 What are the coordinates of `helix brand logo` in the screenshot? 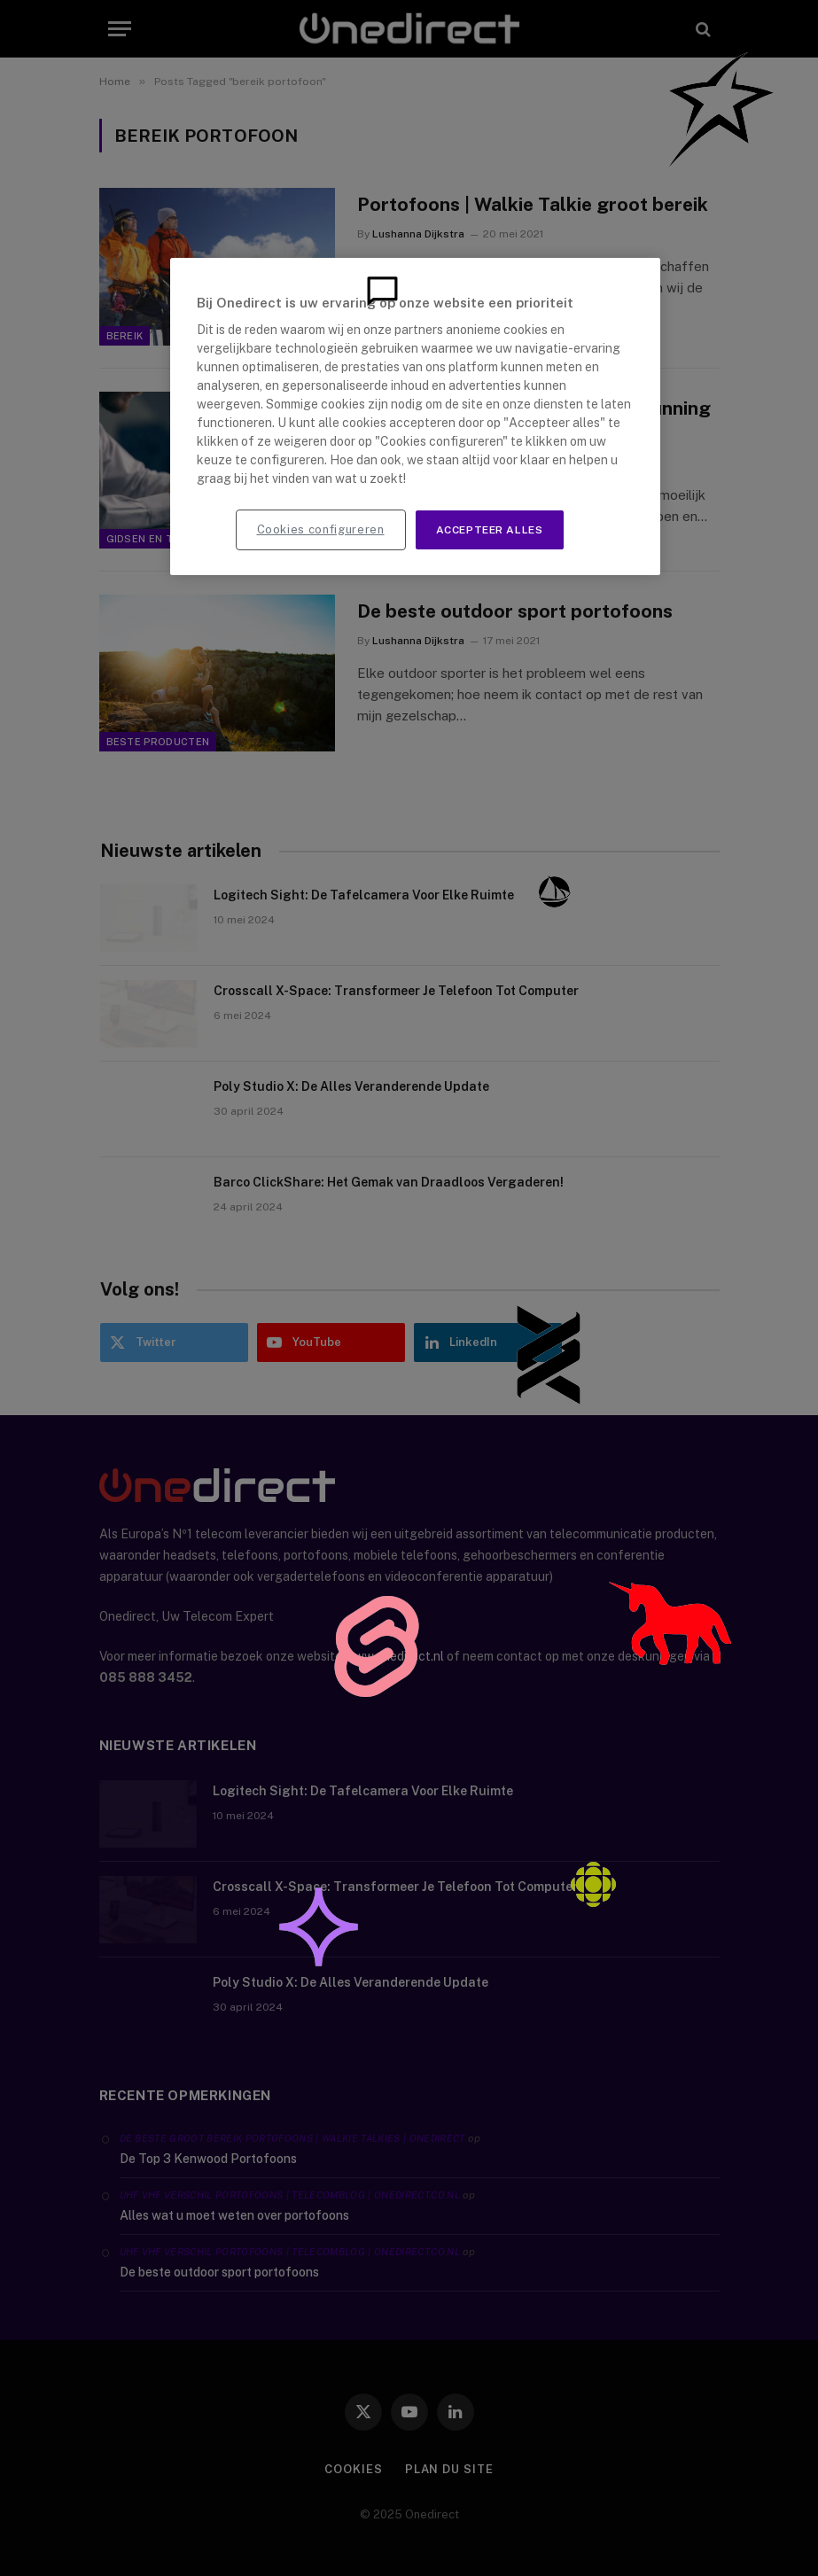 It's located at (549, 1355).